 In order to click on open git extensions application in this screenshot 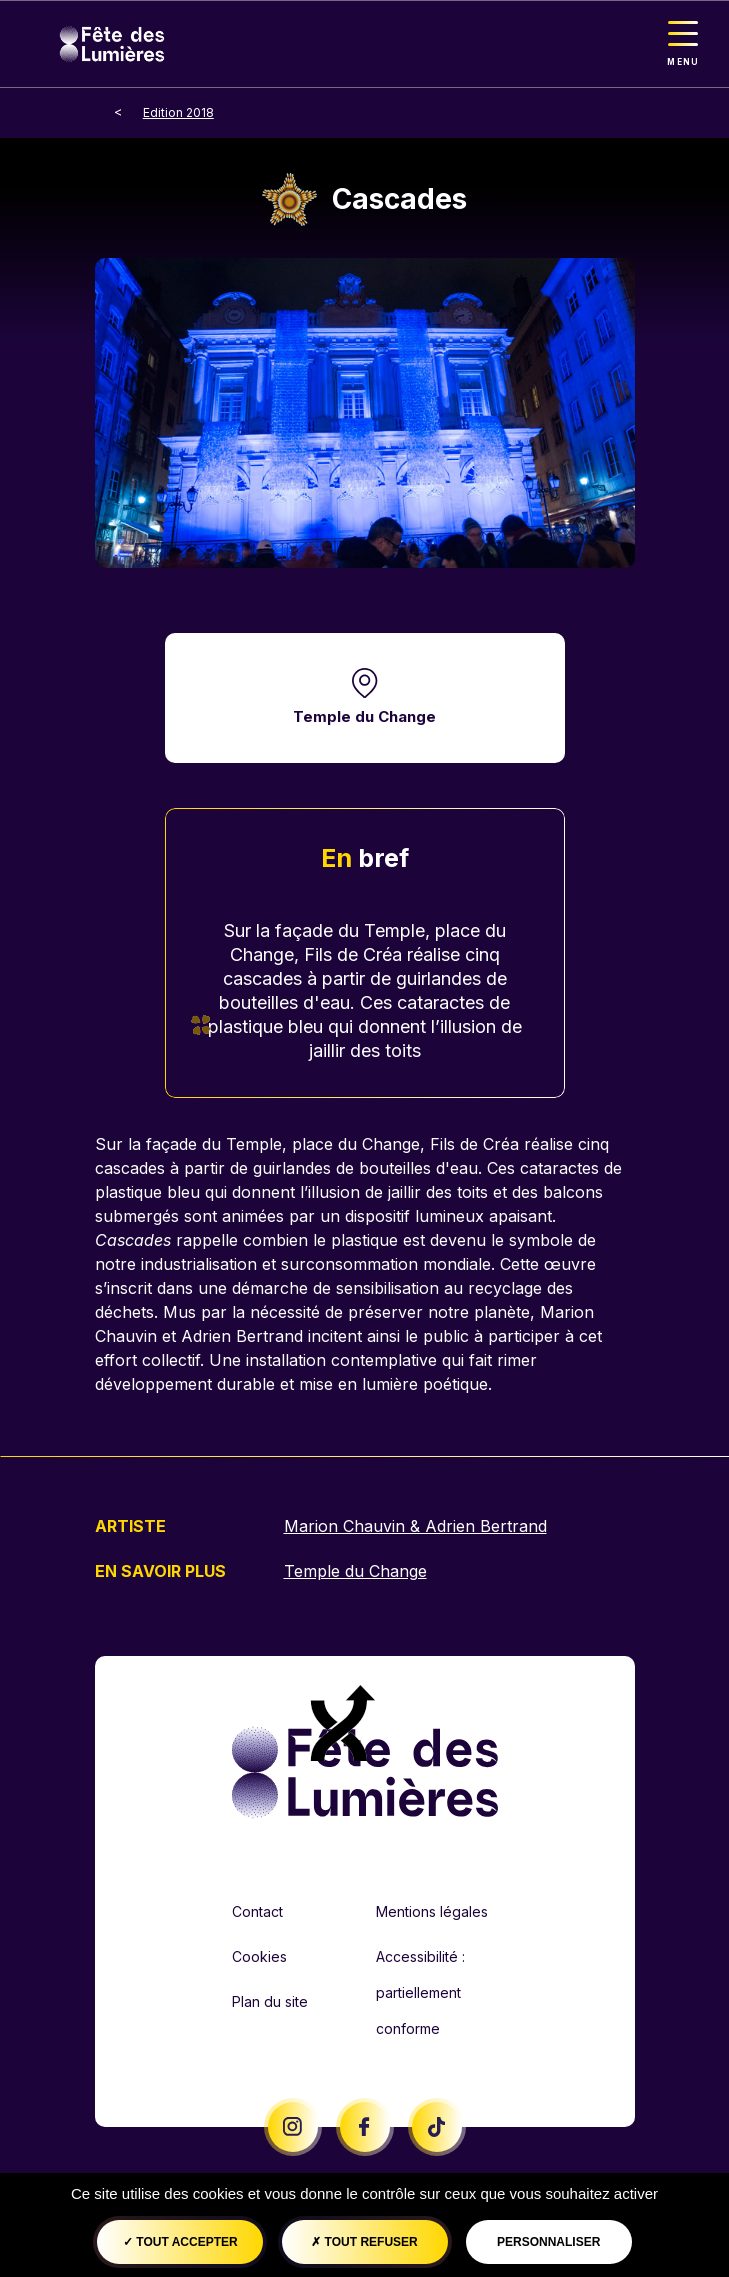, I will do `click(343, 1723)`.